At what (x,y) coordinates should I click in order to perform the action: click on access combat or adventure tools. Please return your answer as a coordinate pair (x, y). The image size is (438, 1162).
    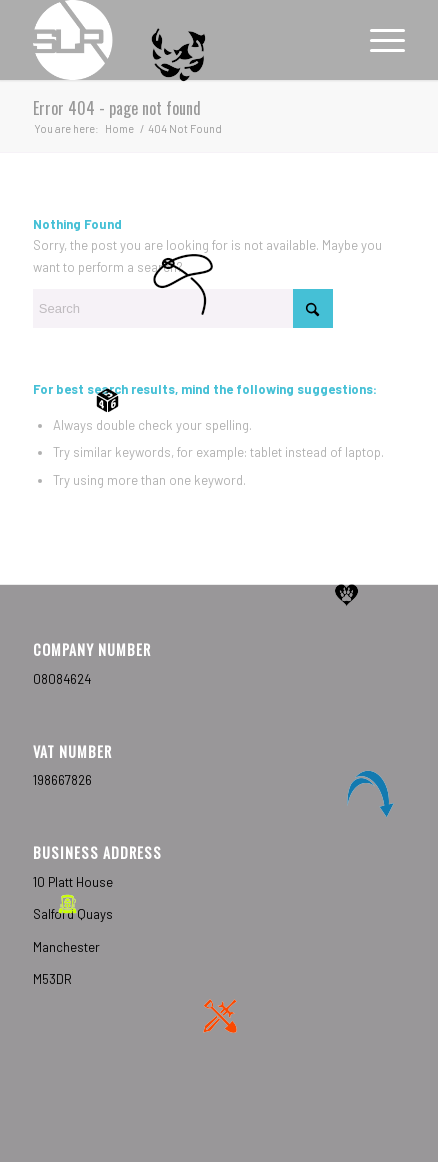
    Looking at the image, I should click on (220, 1016).